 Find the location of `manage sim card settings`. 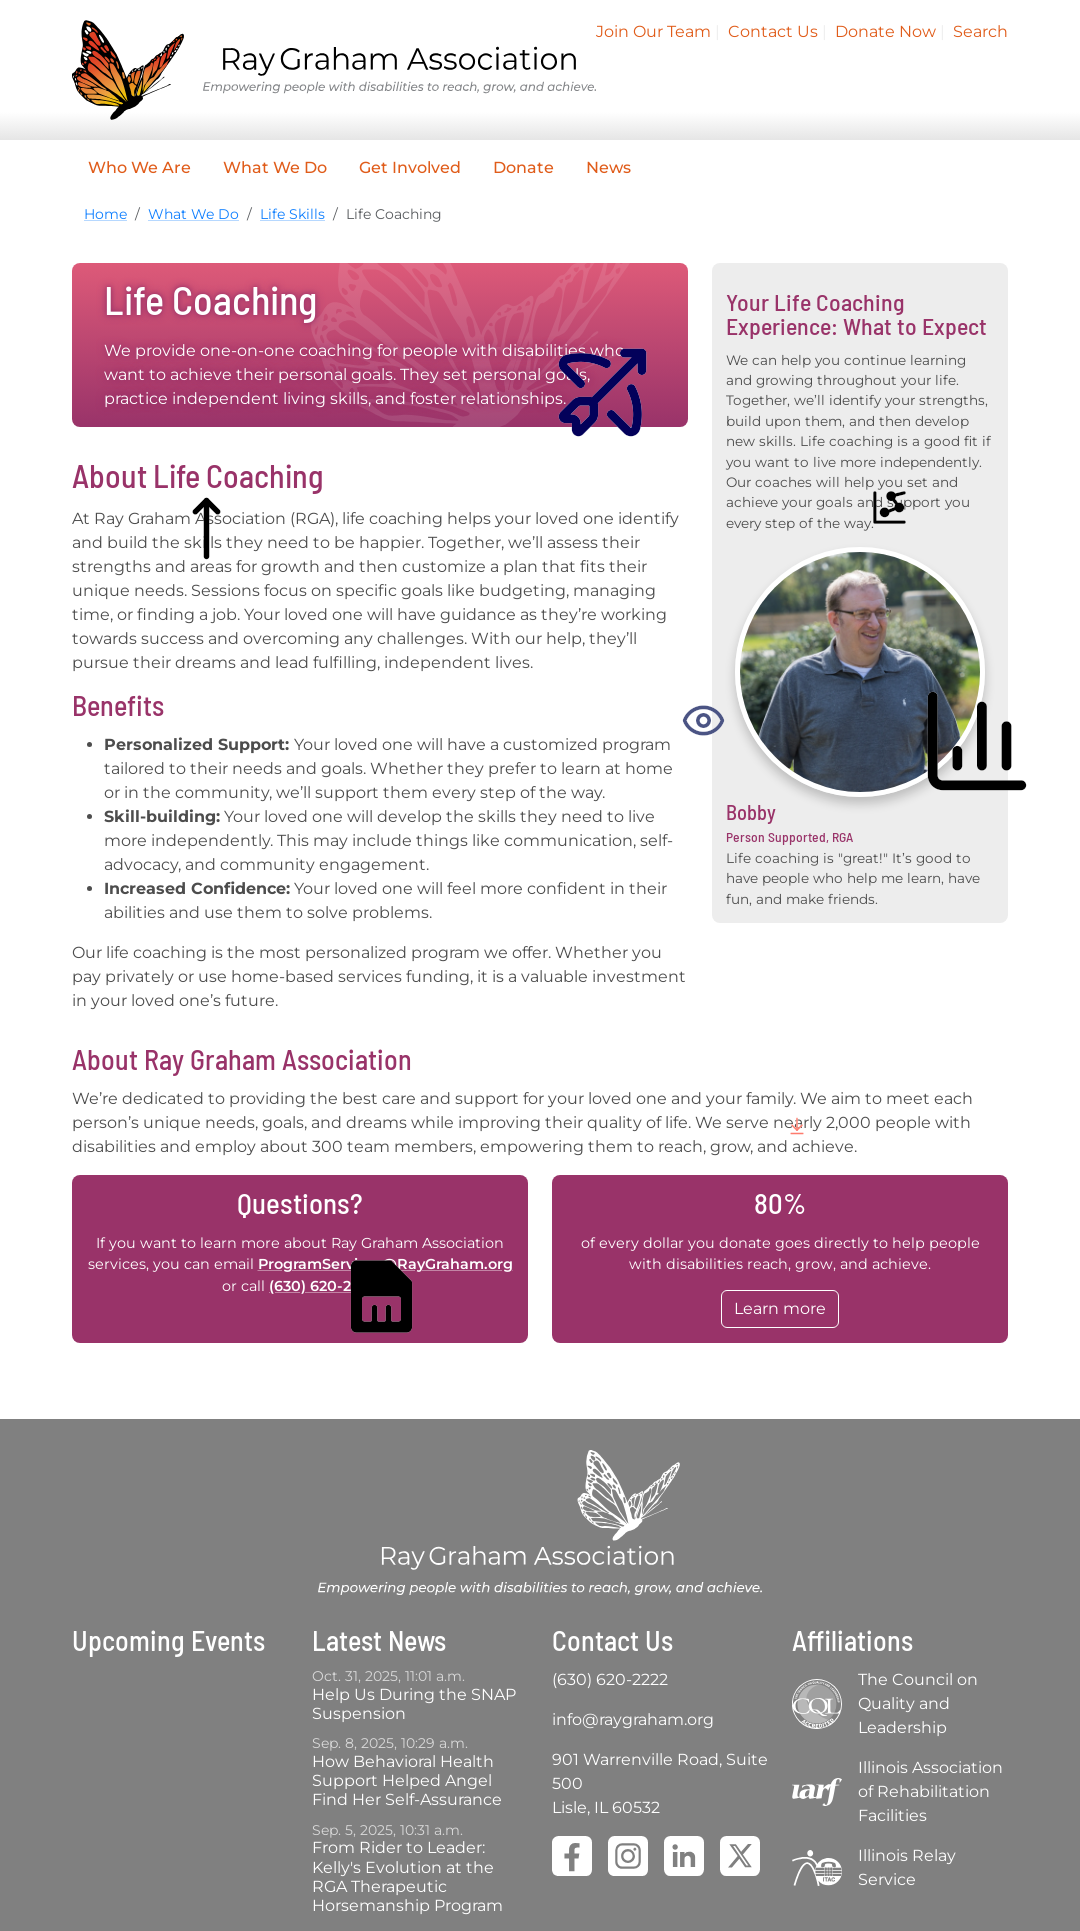

manage sim card settings is located at coordinates (381, 1296).